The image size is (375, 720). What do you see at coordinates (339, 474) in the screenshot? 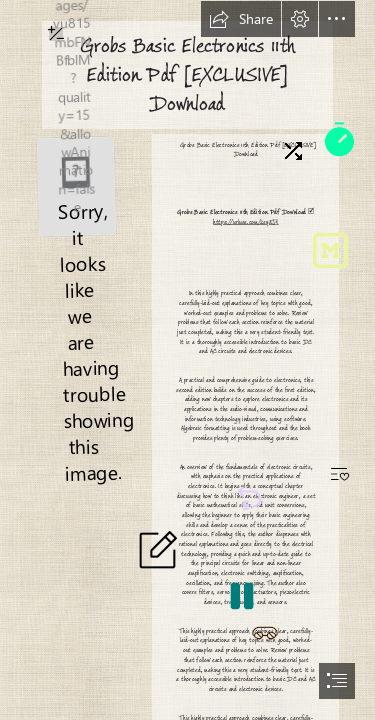
I see `view your favorites list` at bounding box center [339, 474].